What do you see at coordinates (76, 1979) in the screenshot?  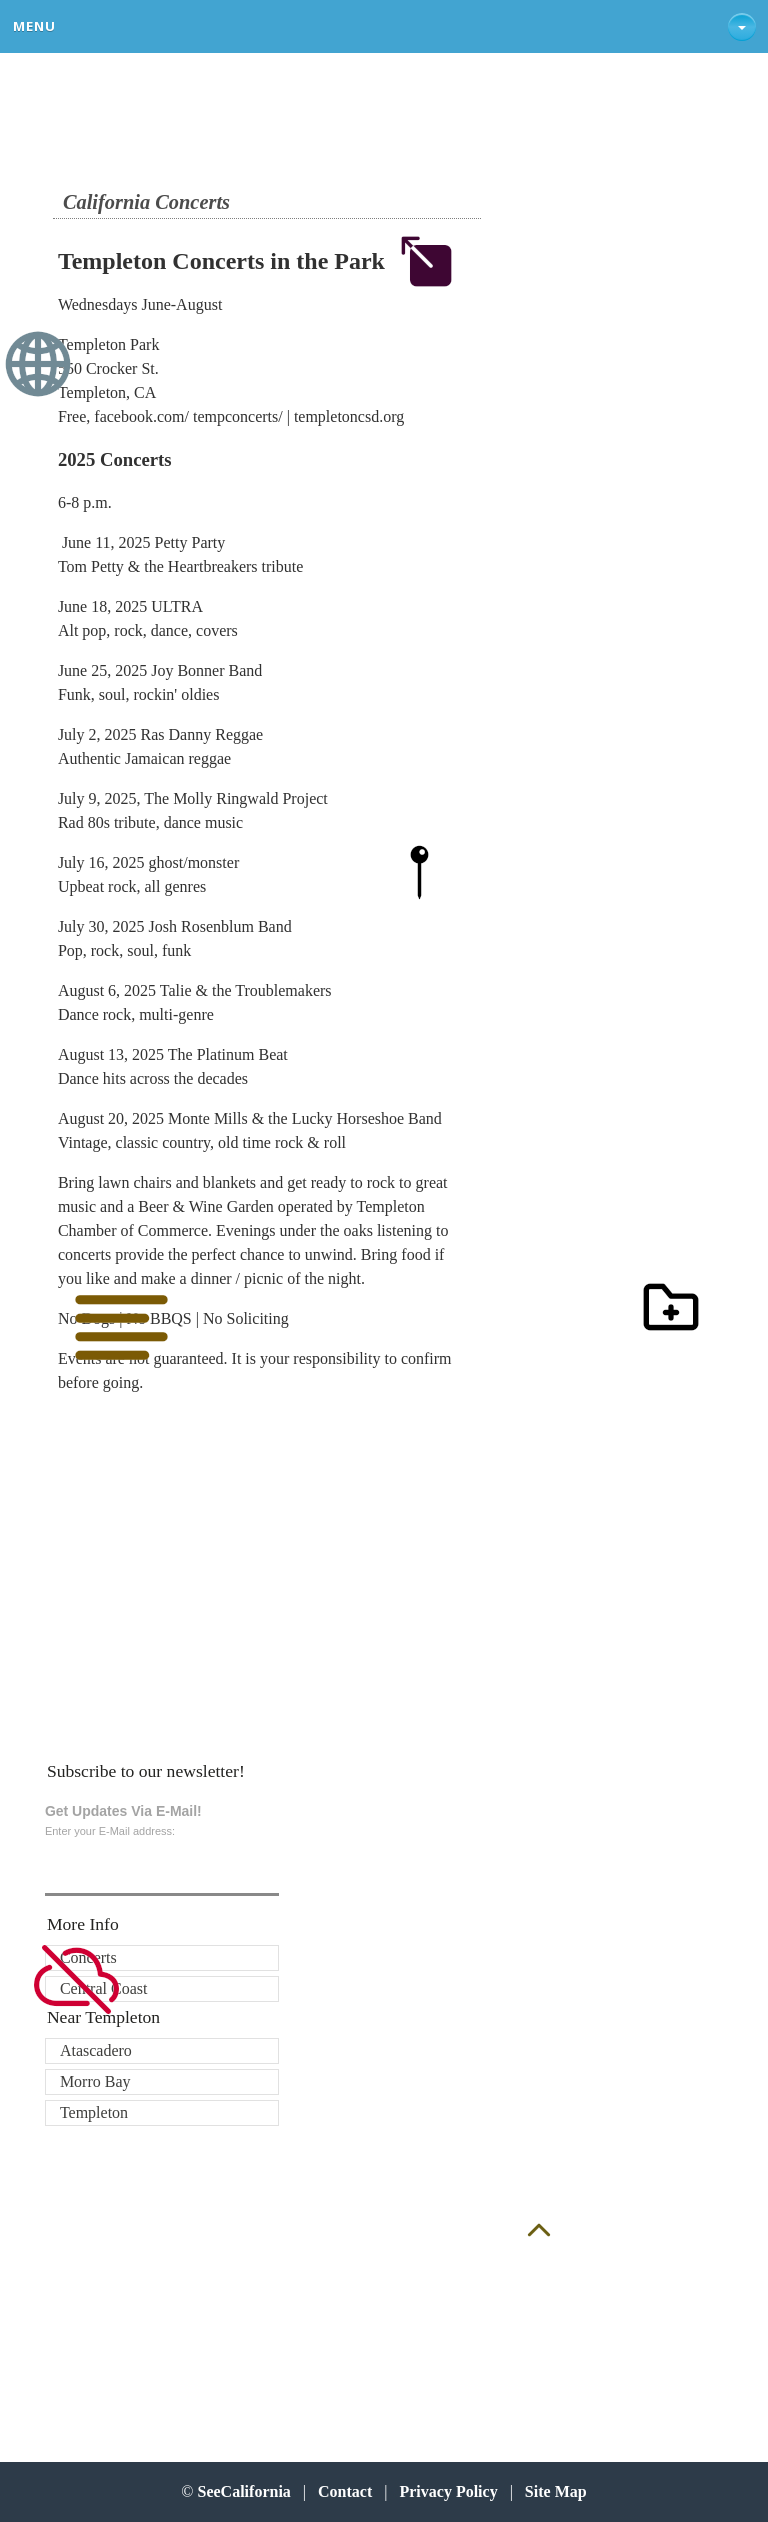 I see `indicates cloud storage is unavailable` at bounding box center [76, 1979].